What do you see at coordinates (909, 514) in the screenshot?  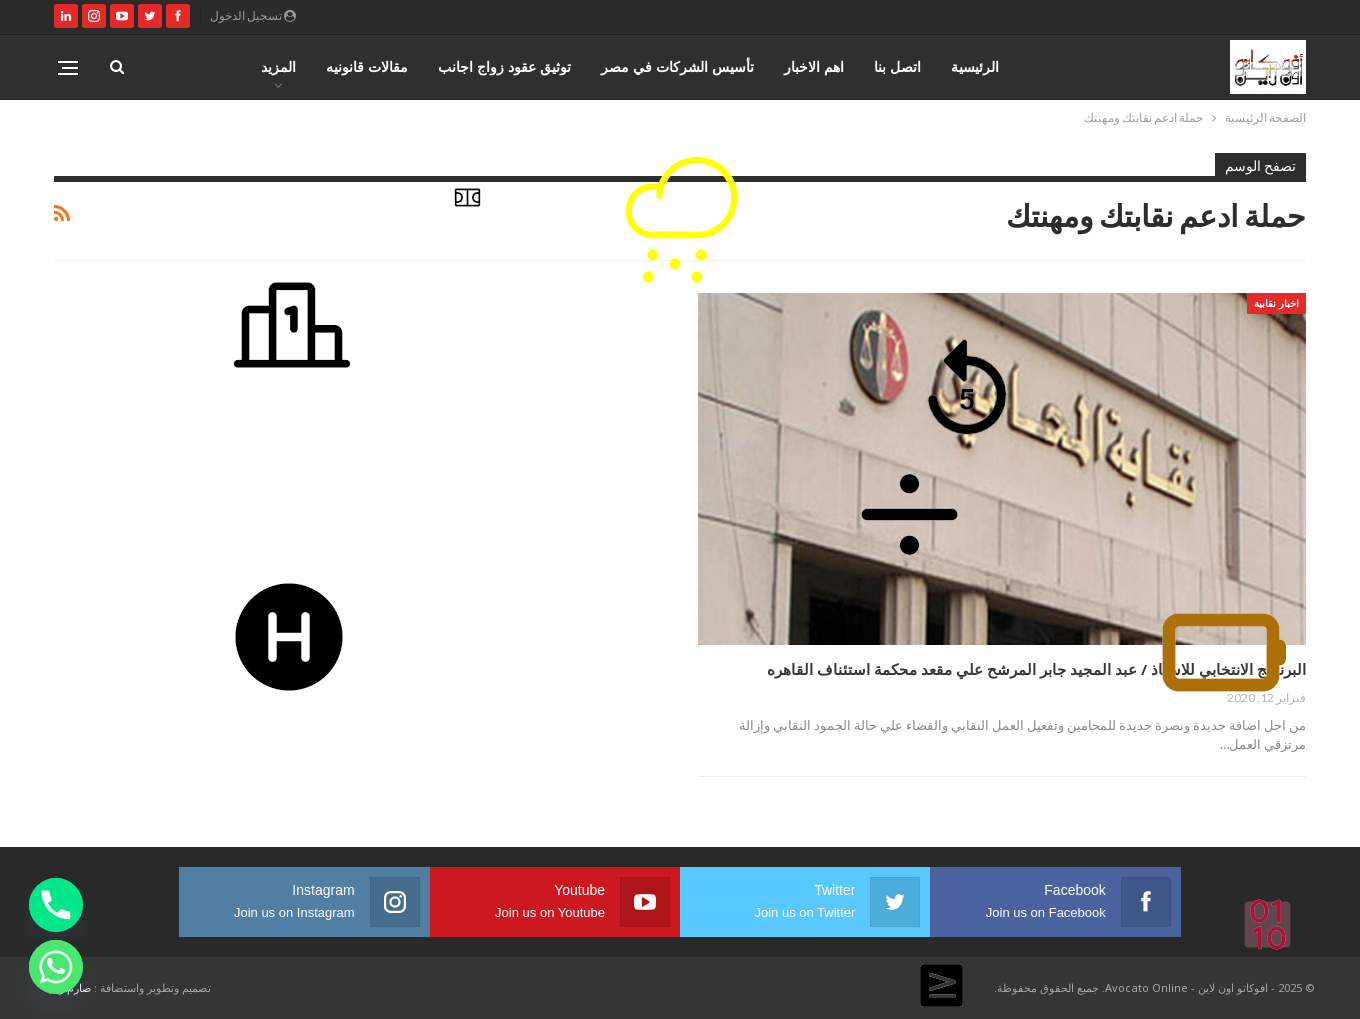 I see `perform division calculation` at bounding box center [909, 514].